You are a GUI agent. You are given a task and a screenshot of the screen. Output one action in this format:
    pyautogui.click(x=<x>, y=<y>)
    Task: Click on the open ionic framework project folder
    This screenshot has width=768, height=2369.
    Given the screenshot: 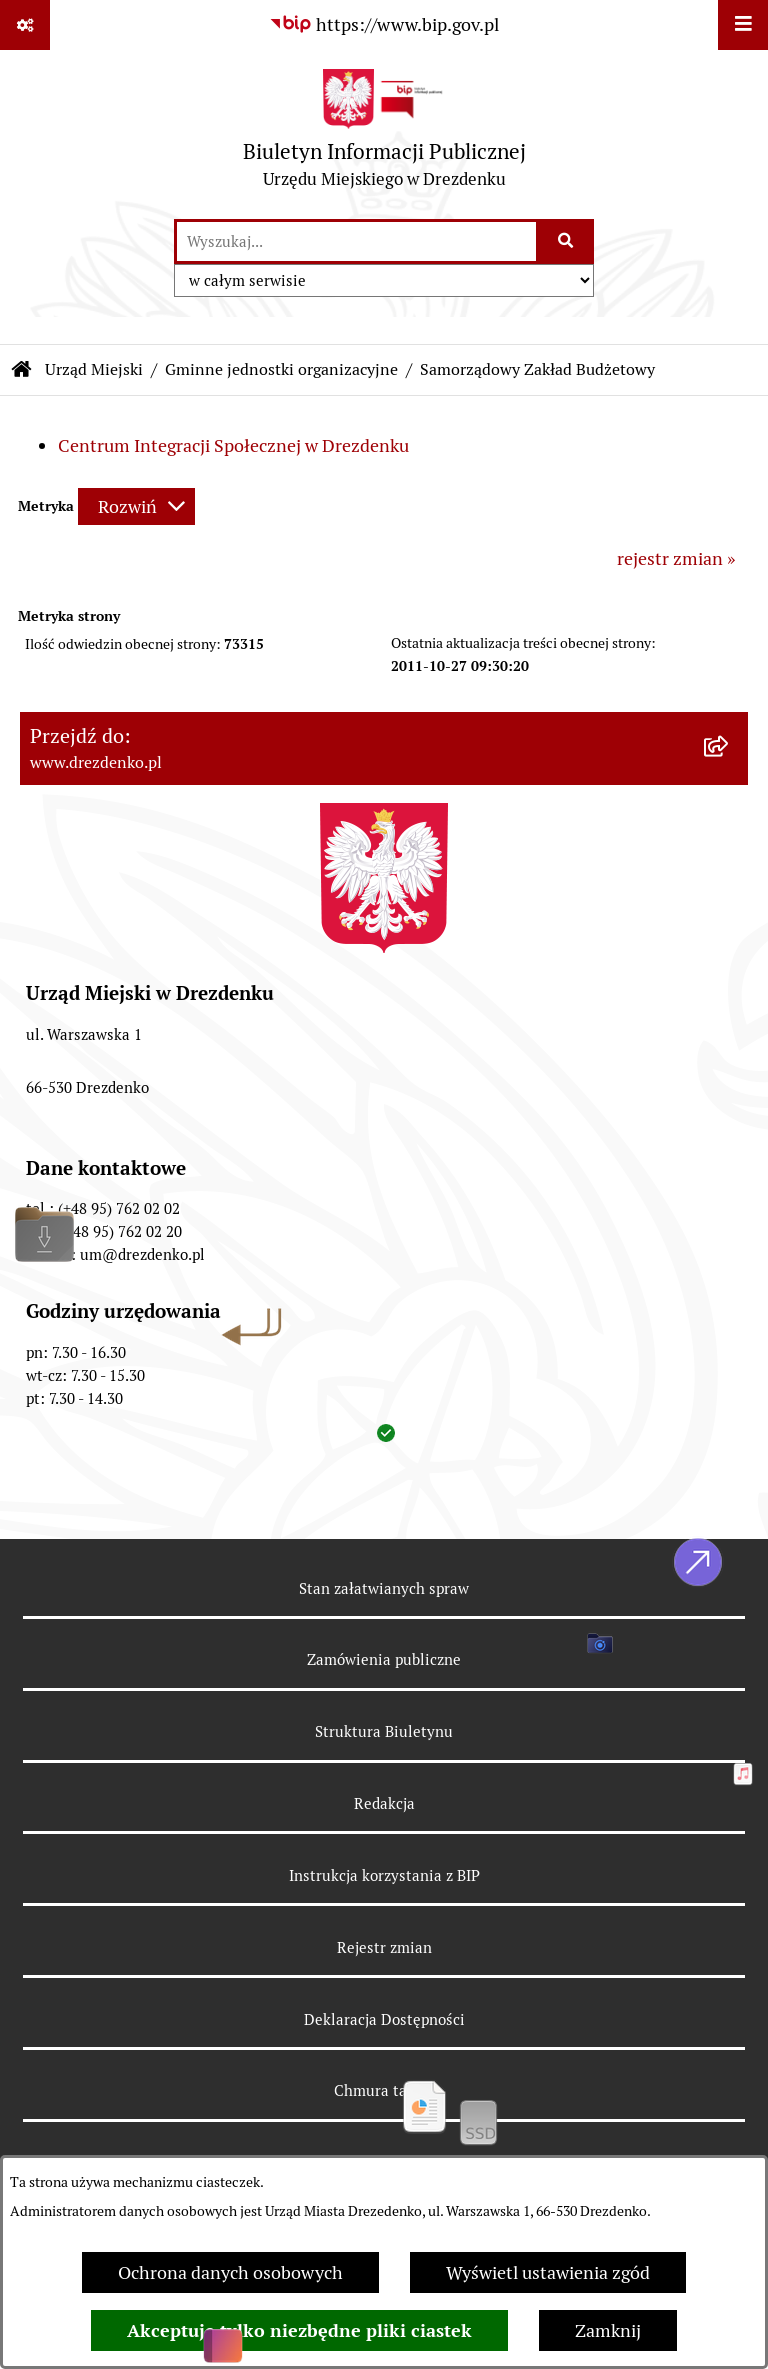 What is the action you would take?
    pyautogui.click(x=600, y=1644)
    